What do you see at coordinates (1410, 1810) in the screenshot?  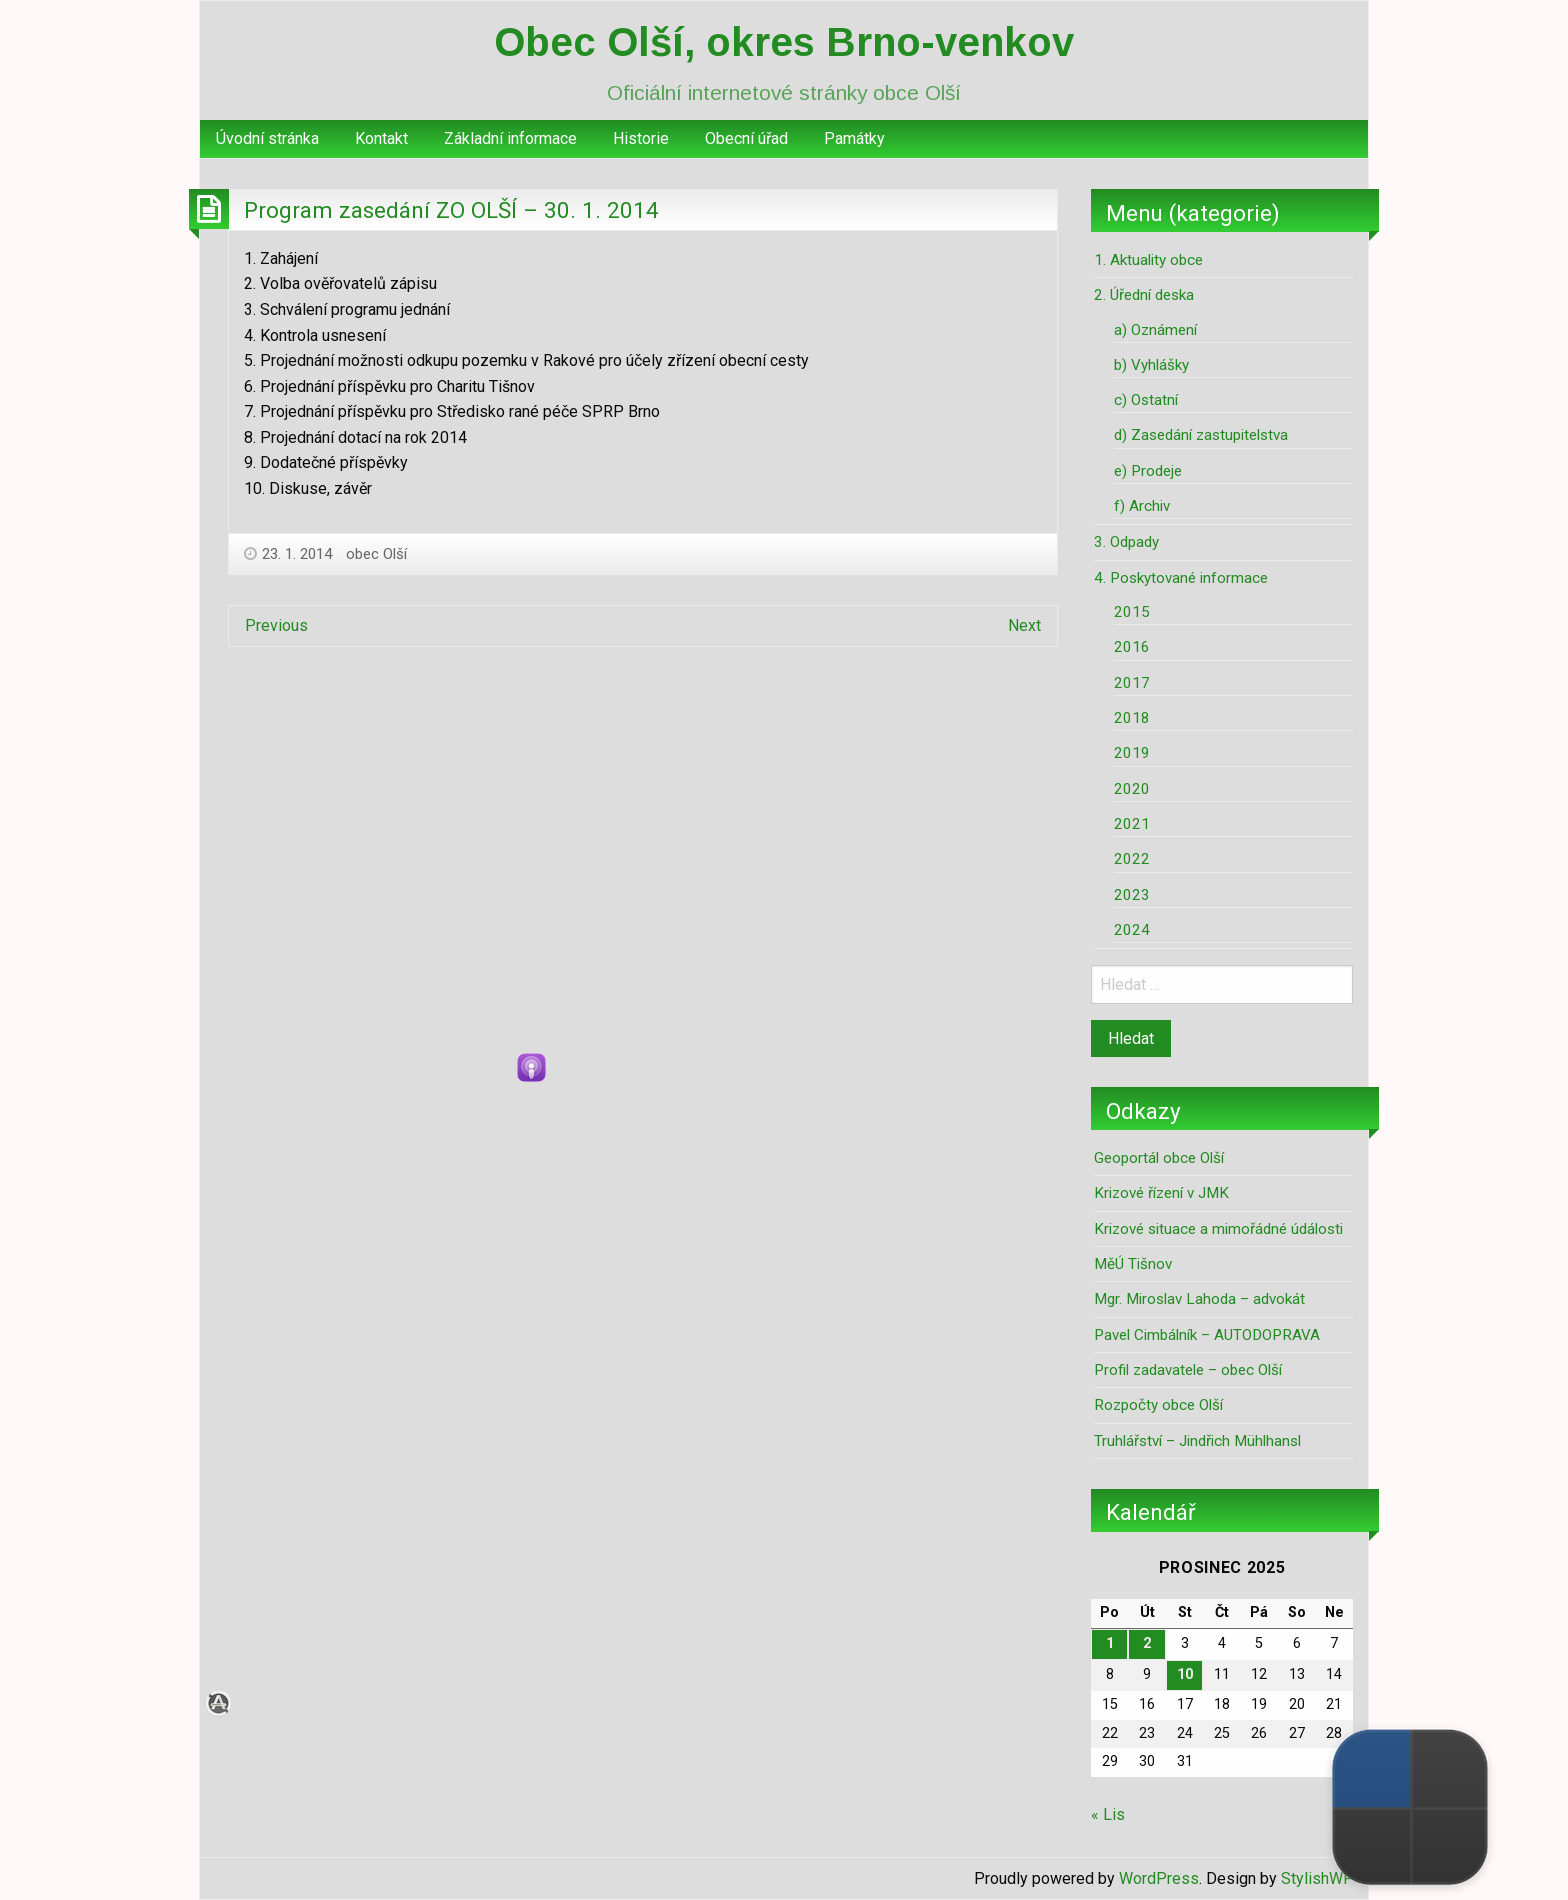 I see `configure desktop workspace settings` at bounding box center [1410, 1810].